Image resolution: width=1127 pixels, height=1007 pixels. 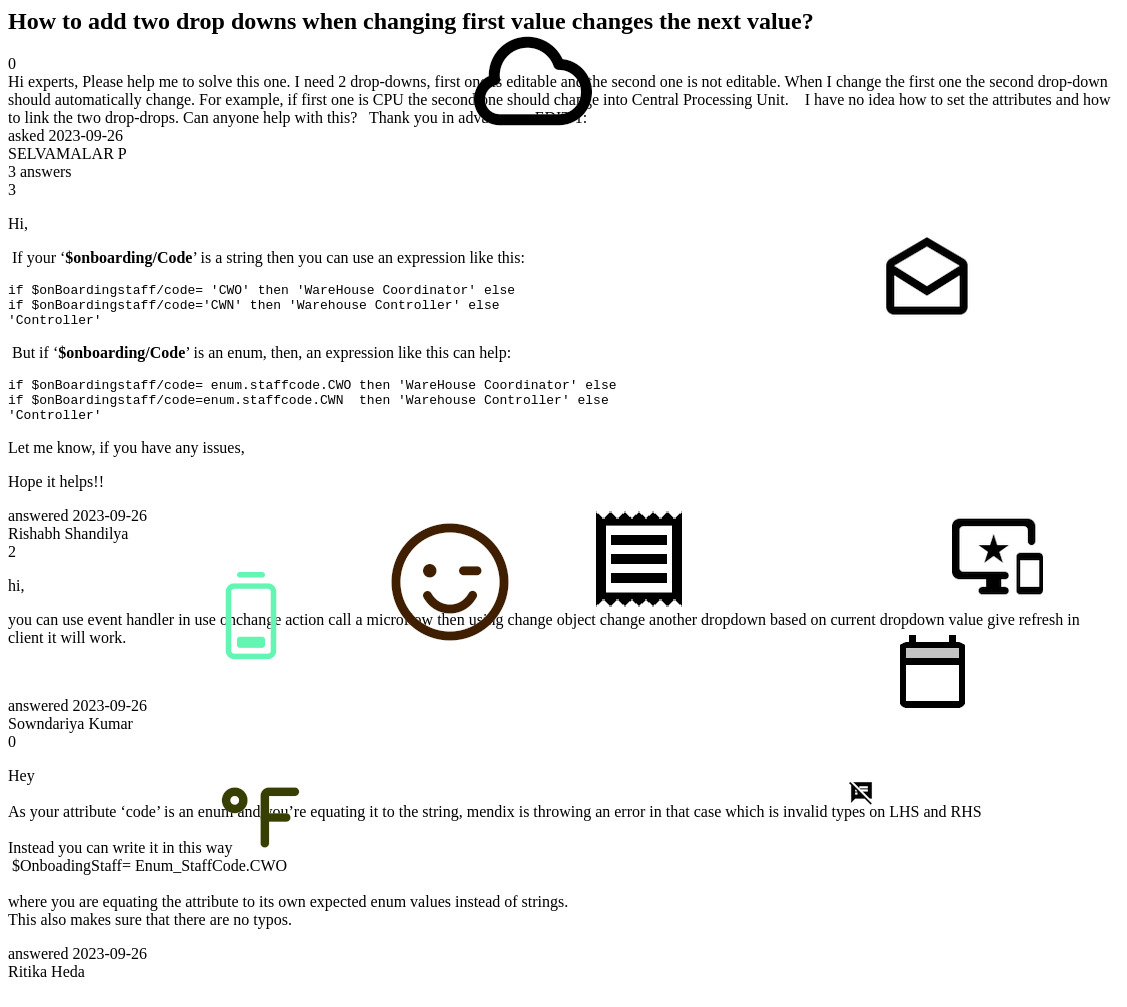 I want to click on view purchase receipt, so click(x=639, y=559).